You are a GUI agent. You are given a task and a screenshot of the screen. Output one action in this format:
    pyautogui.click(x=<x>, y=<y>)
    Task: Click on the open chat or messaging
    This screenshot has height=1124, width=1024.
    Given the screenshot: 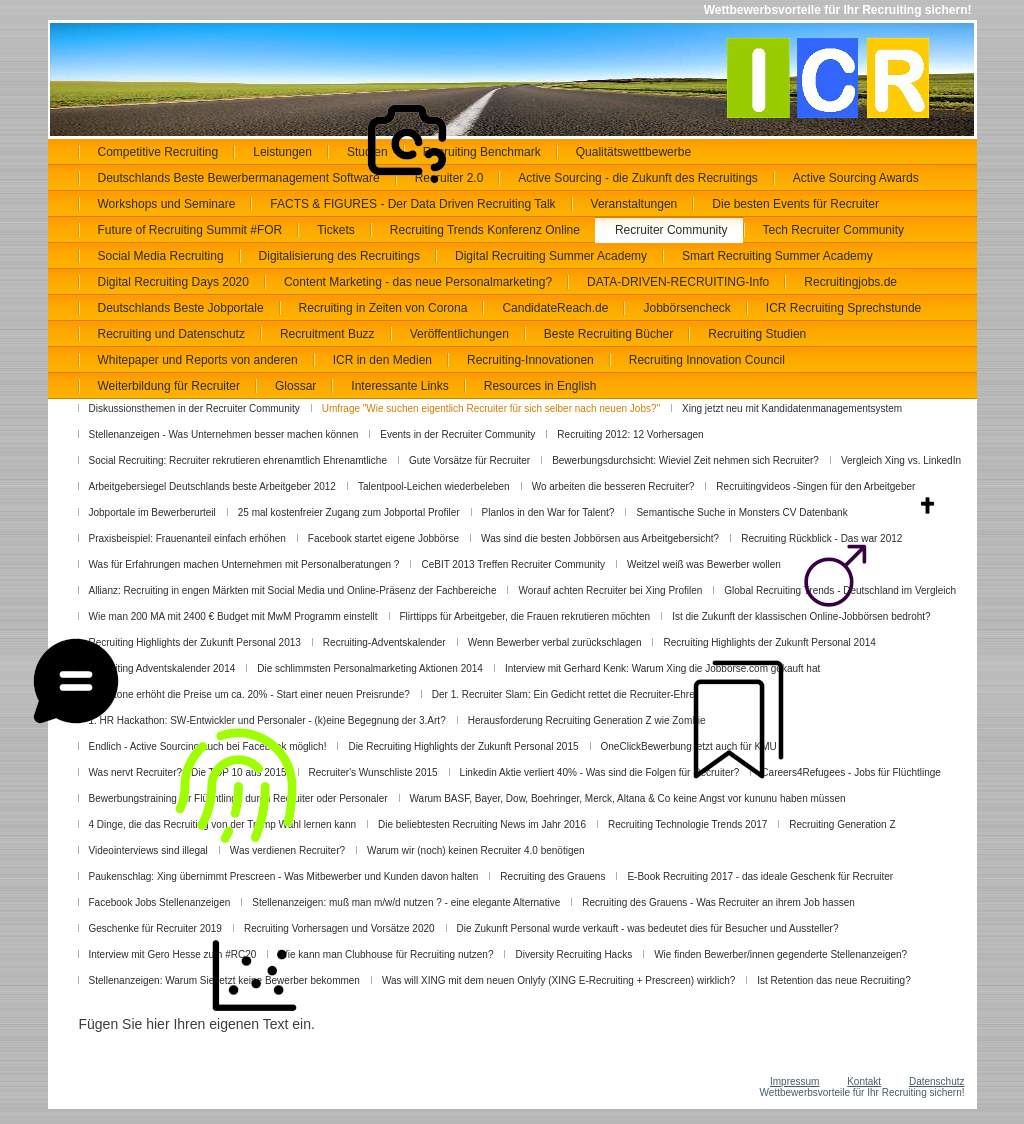 What is the action you would take?
    pyautogui.click(x=76, y=681)
    